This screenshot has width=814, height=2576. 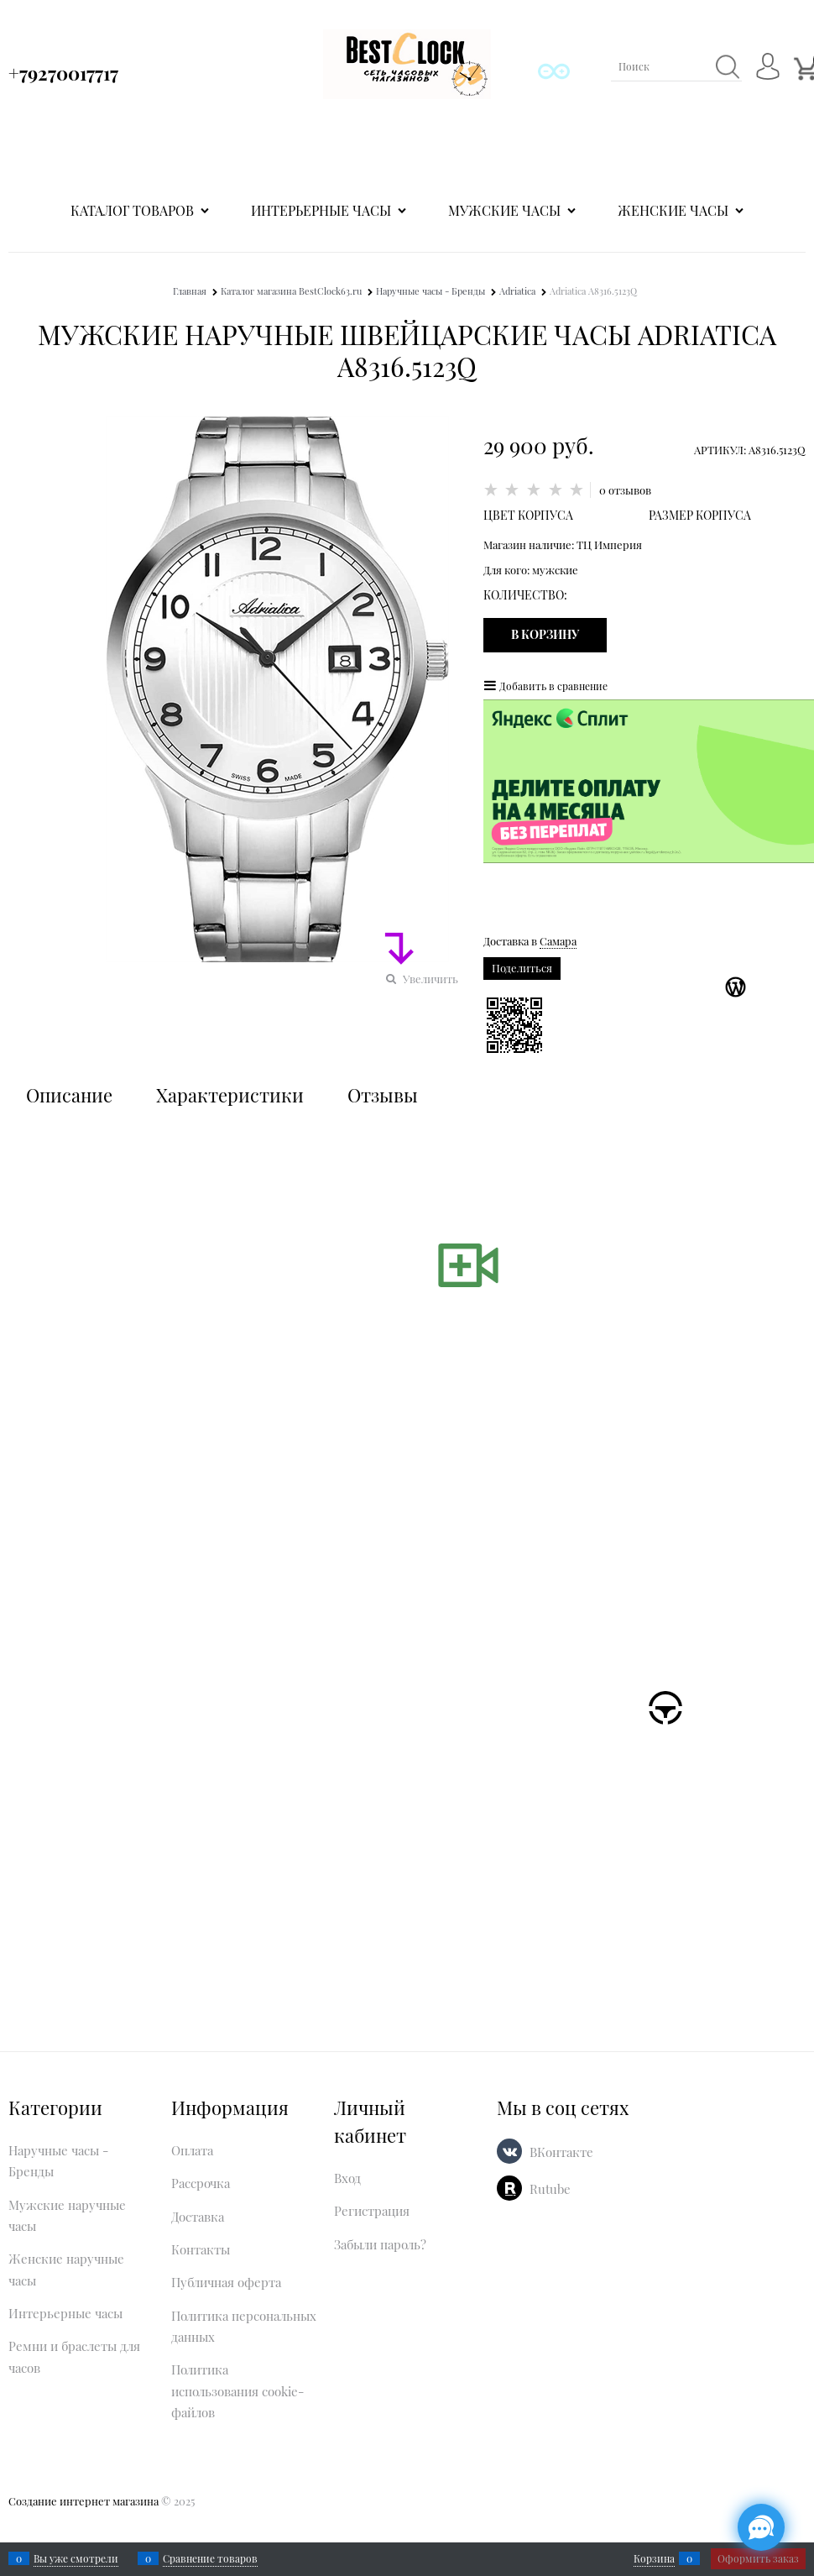 I want to click on link to WordPress website or blog, so click(x=735, y=987).